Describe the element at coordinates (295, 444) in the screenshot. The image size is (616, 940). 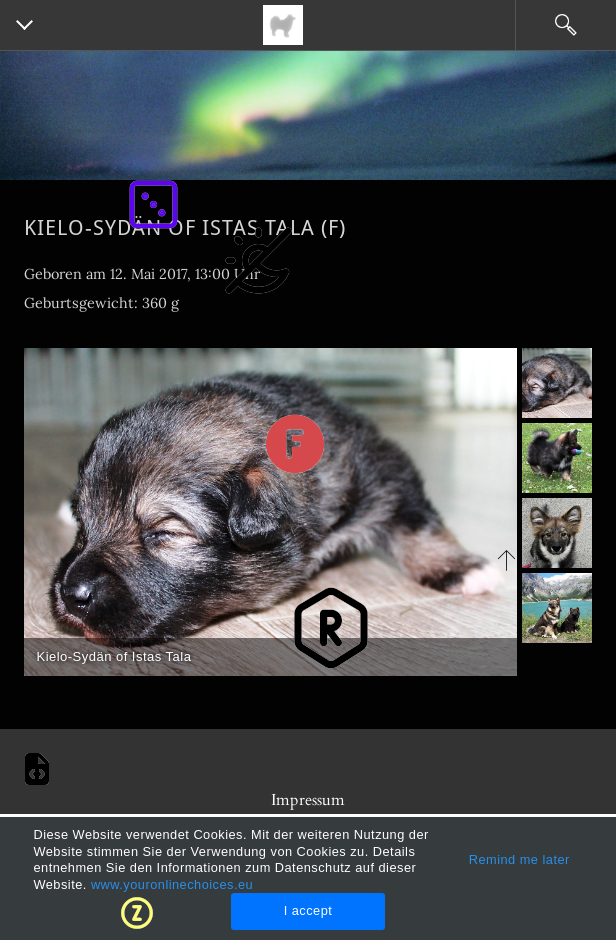
I see `facebook app or social media shortcut` at that location.